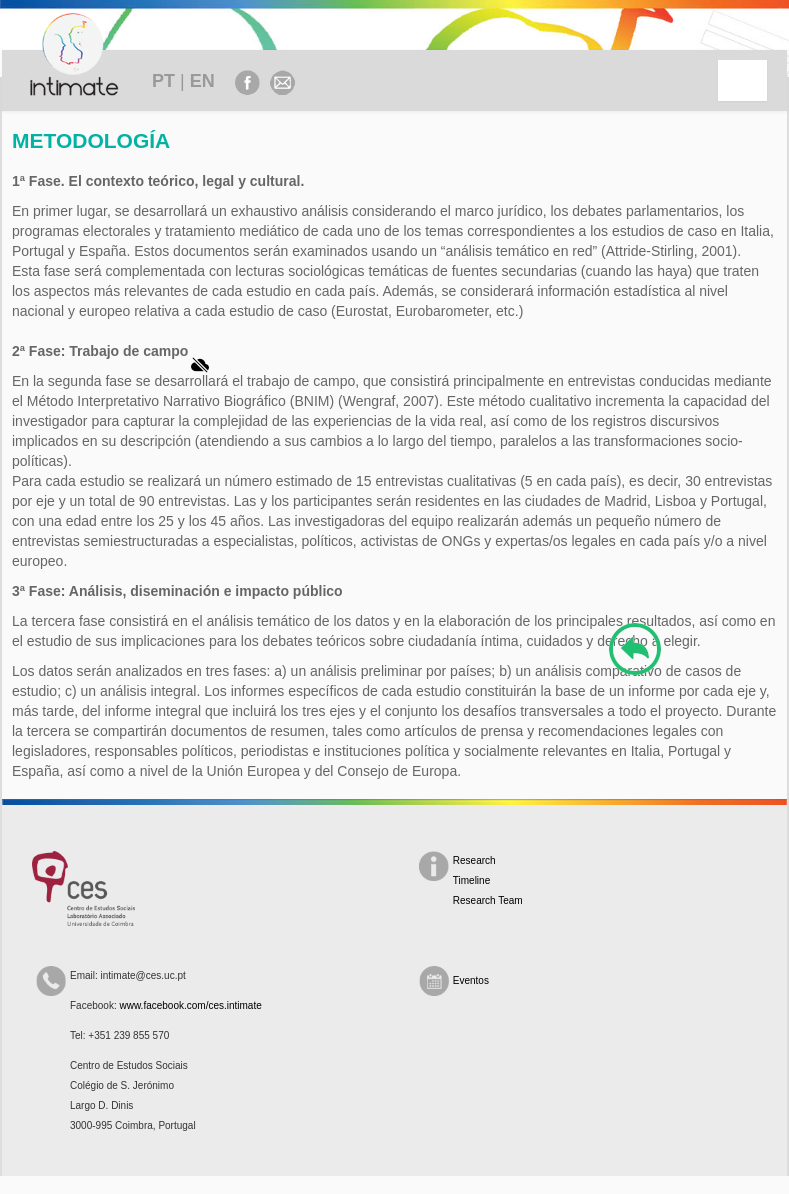 This screenshot has height=1194, width=789. Describe the element at coordinates (200, 365) in the screenshot. I see `indicates cloud services are unavailable` at that location.